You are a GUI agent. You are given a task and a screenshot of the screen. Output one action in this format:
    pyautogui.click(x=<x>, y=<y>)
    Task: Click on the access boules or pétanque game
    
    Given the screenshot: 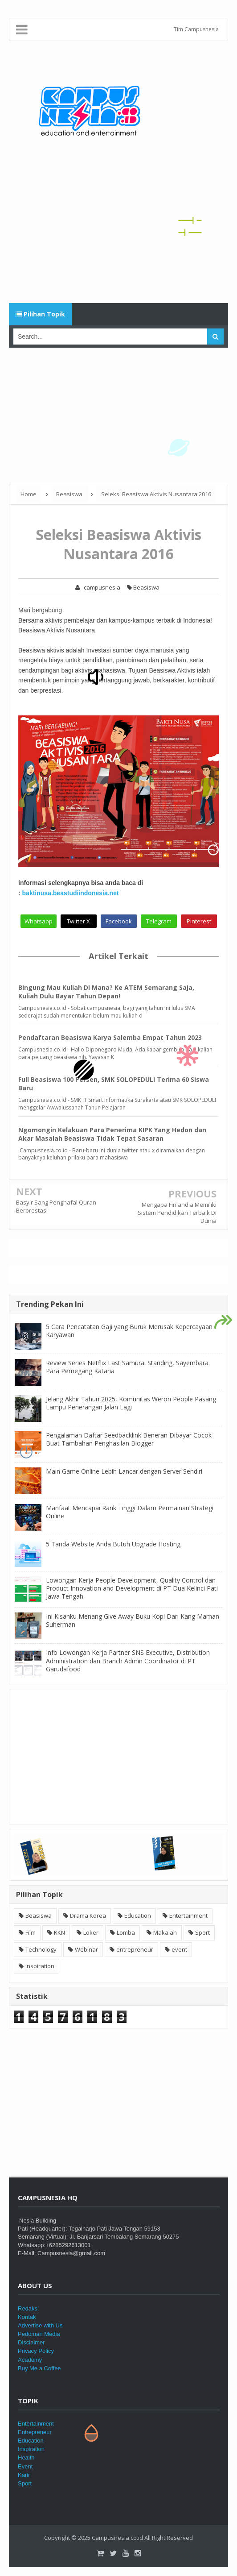 What is the action you would take?
    pyautogui.click(x=84, y=1070)
    